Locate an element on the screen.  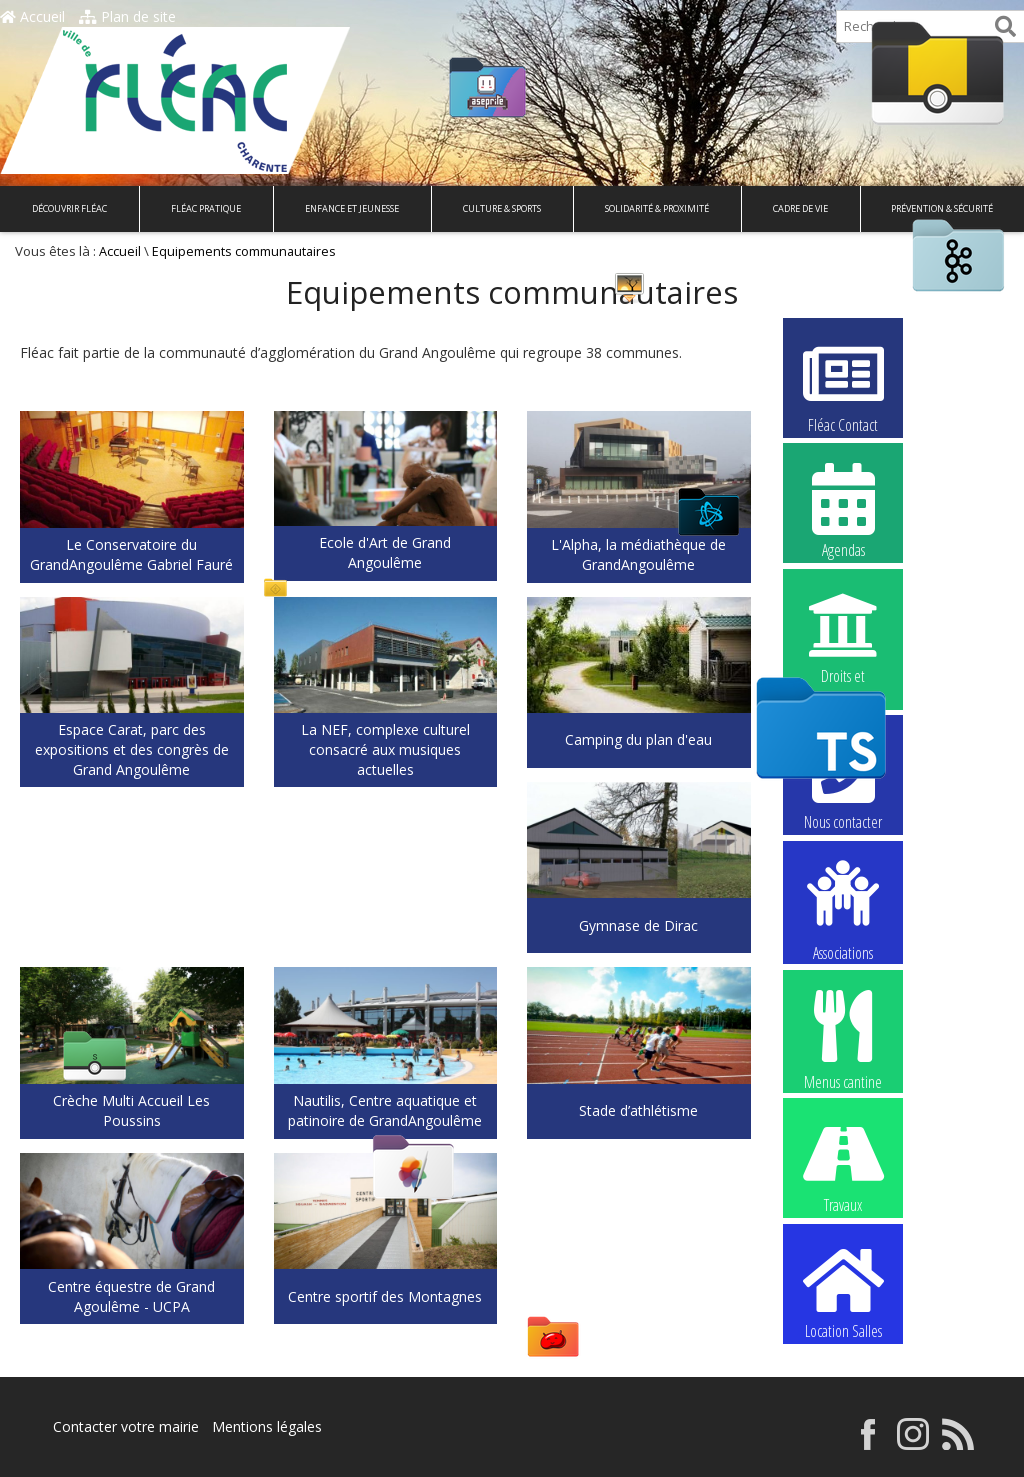
open folder containing aseprite project files is located at coordinates (487, 89).